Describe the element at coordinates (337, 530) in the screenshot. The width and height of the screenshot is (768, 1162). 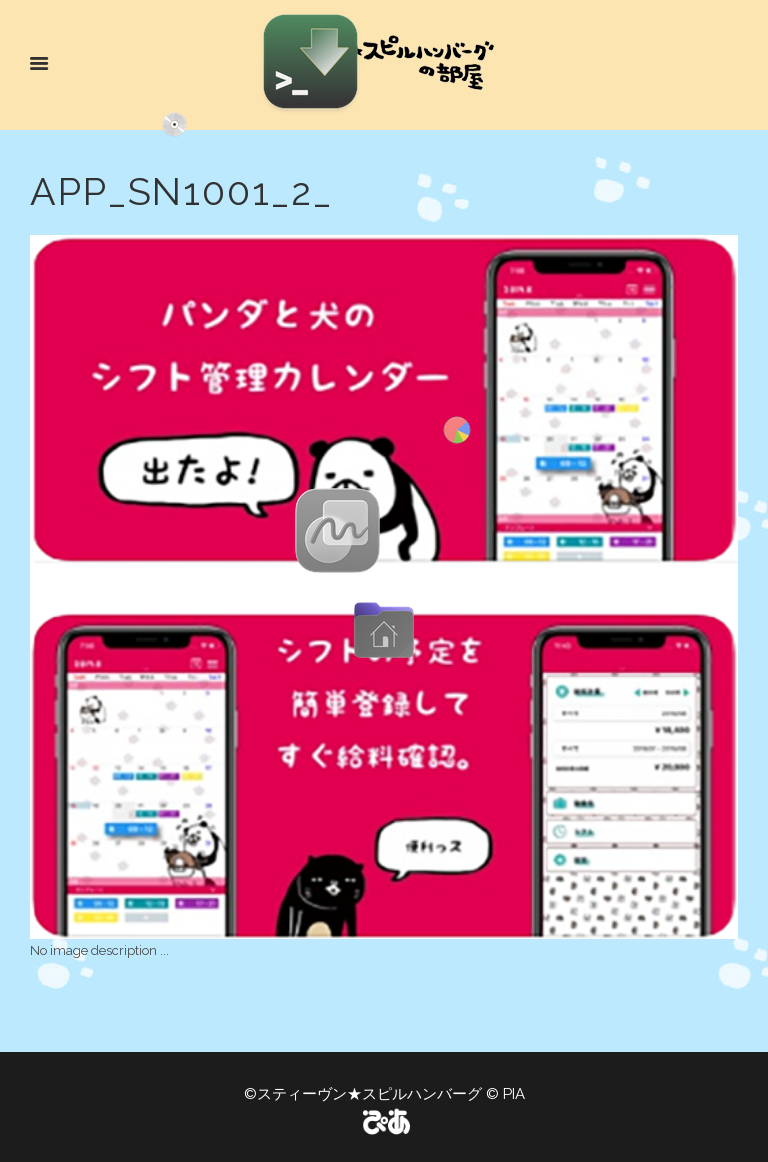
I see `open freeform app for brainstorming and sketching` at that location.